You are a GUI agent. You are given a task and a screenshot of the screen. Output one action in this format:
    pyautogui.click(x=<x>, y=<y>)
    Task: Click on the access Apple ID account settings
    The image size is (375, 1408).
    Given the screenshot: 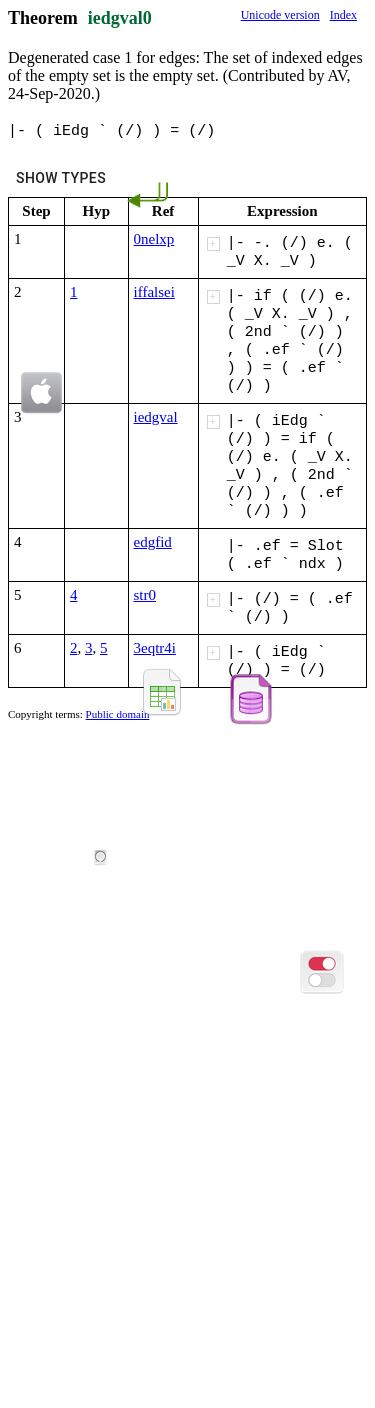 What is the action you would take?
    pyautogui.click(x=41, y=392)
    